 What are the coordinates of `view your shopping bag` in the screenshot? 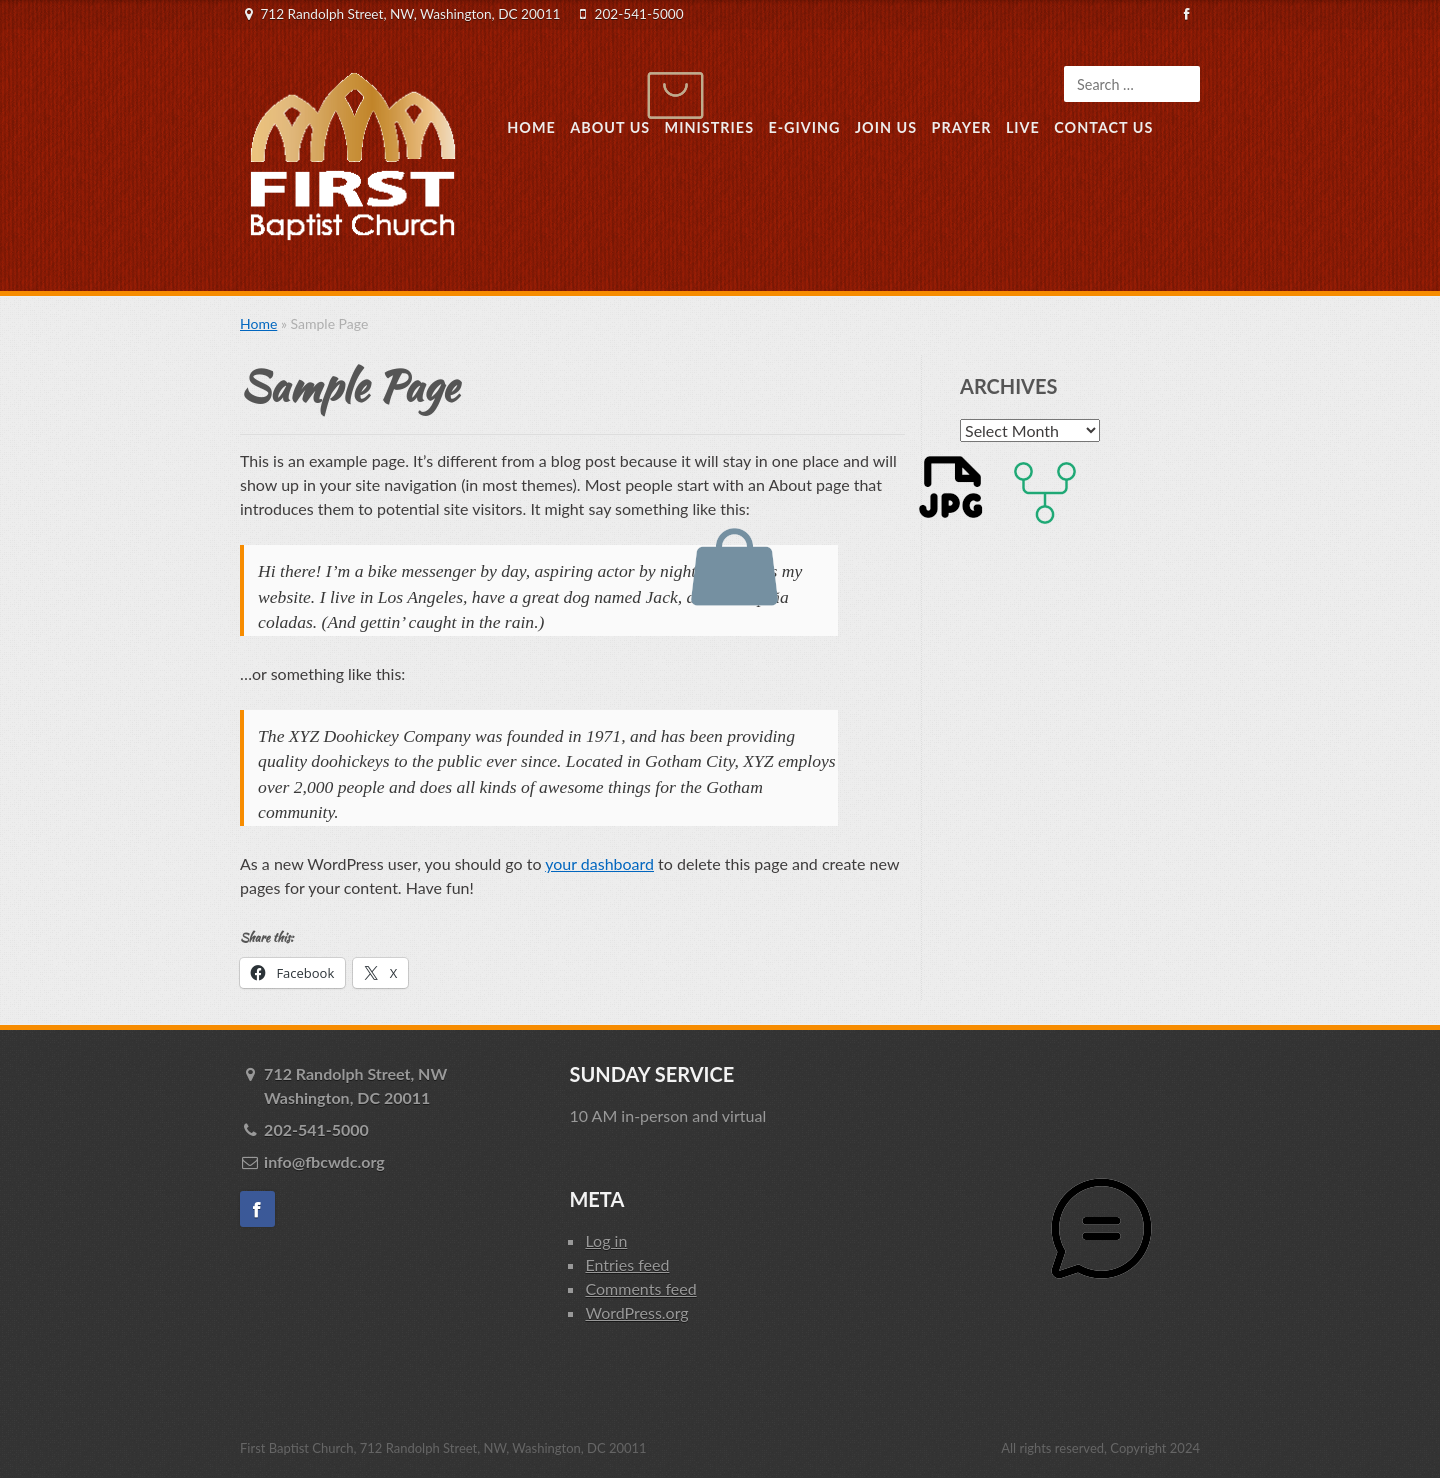 It's located at (675, 95).